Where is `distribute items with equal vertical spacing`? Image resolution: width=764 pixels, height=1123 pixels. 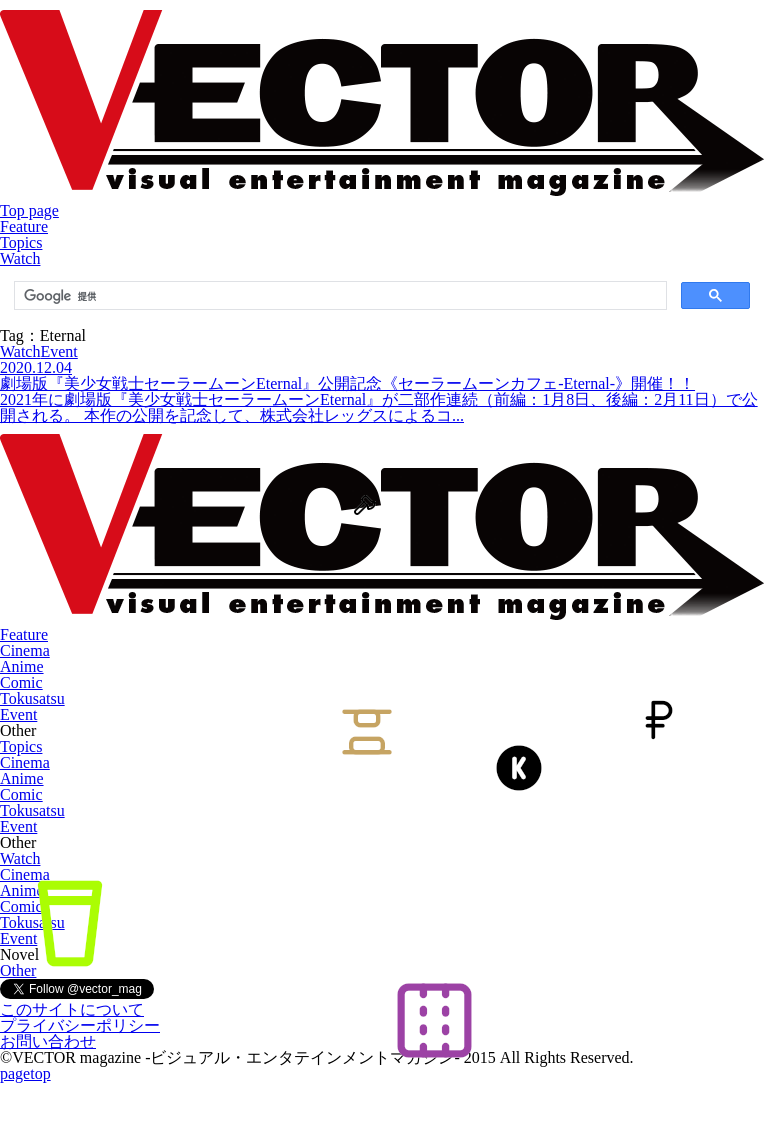
distribute items with equal vertical spacing is located at coordinates (367, 732).